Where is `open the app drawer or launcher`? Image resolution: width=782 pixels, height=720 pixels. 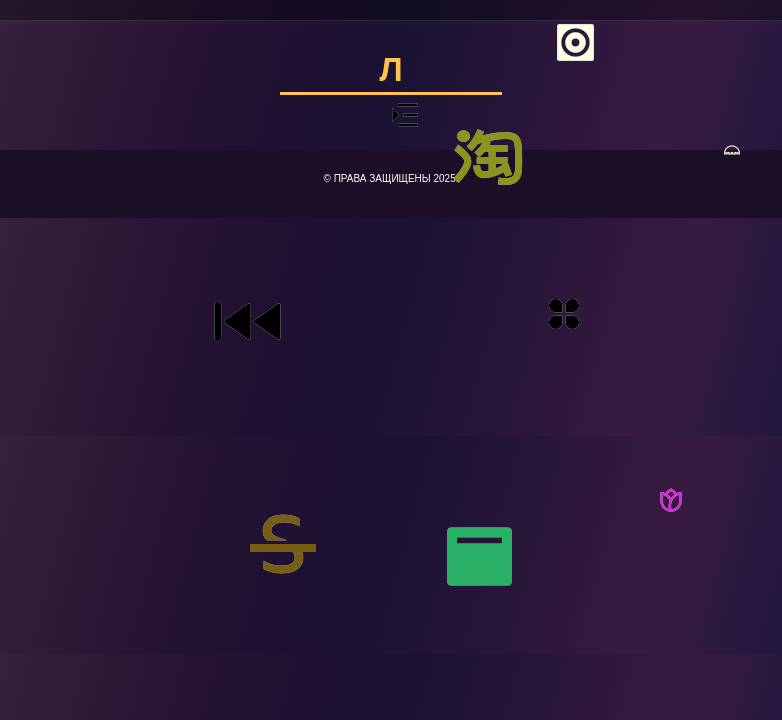
open the app drawer or launcher is located at coordinates (564, 314).